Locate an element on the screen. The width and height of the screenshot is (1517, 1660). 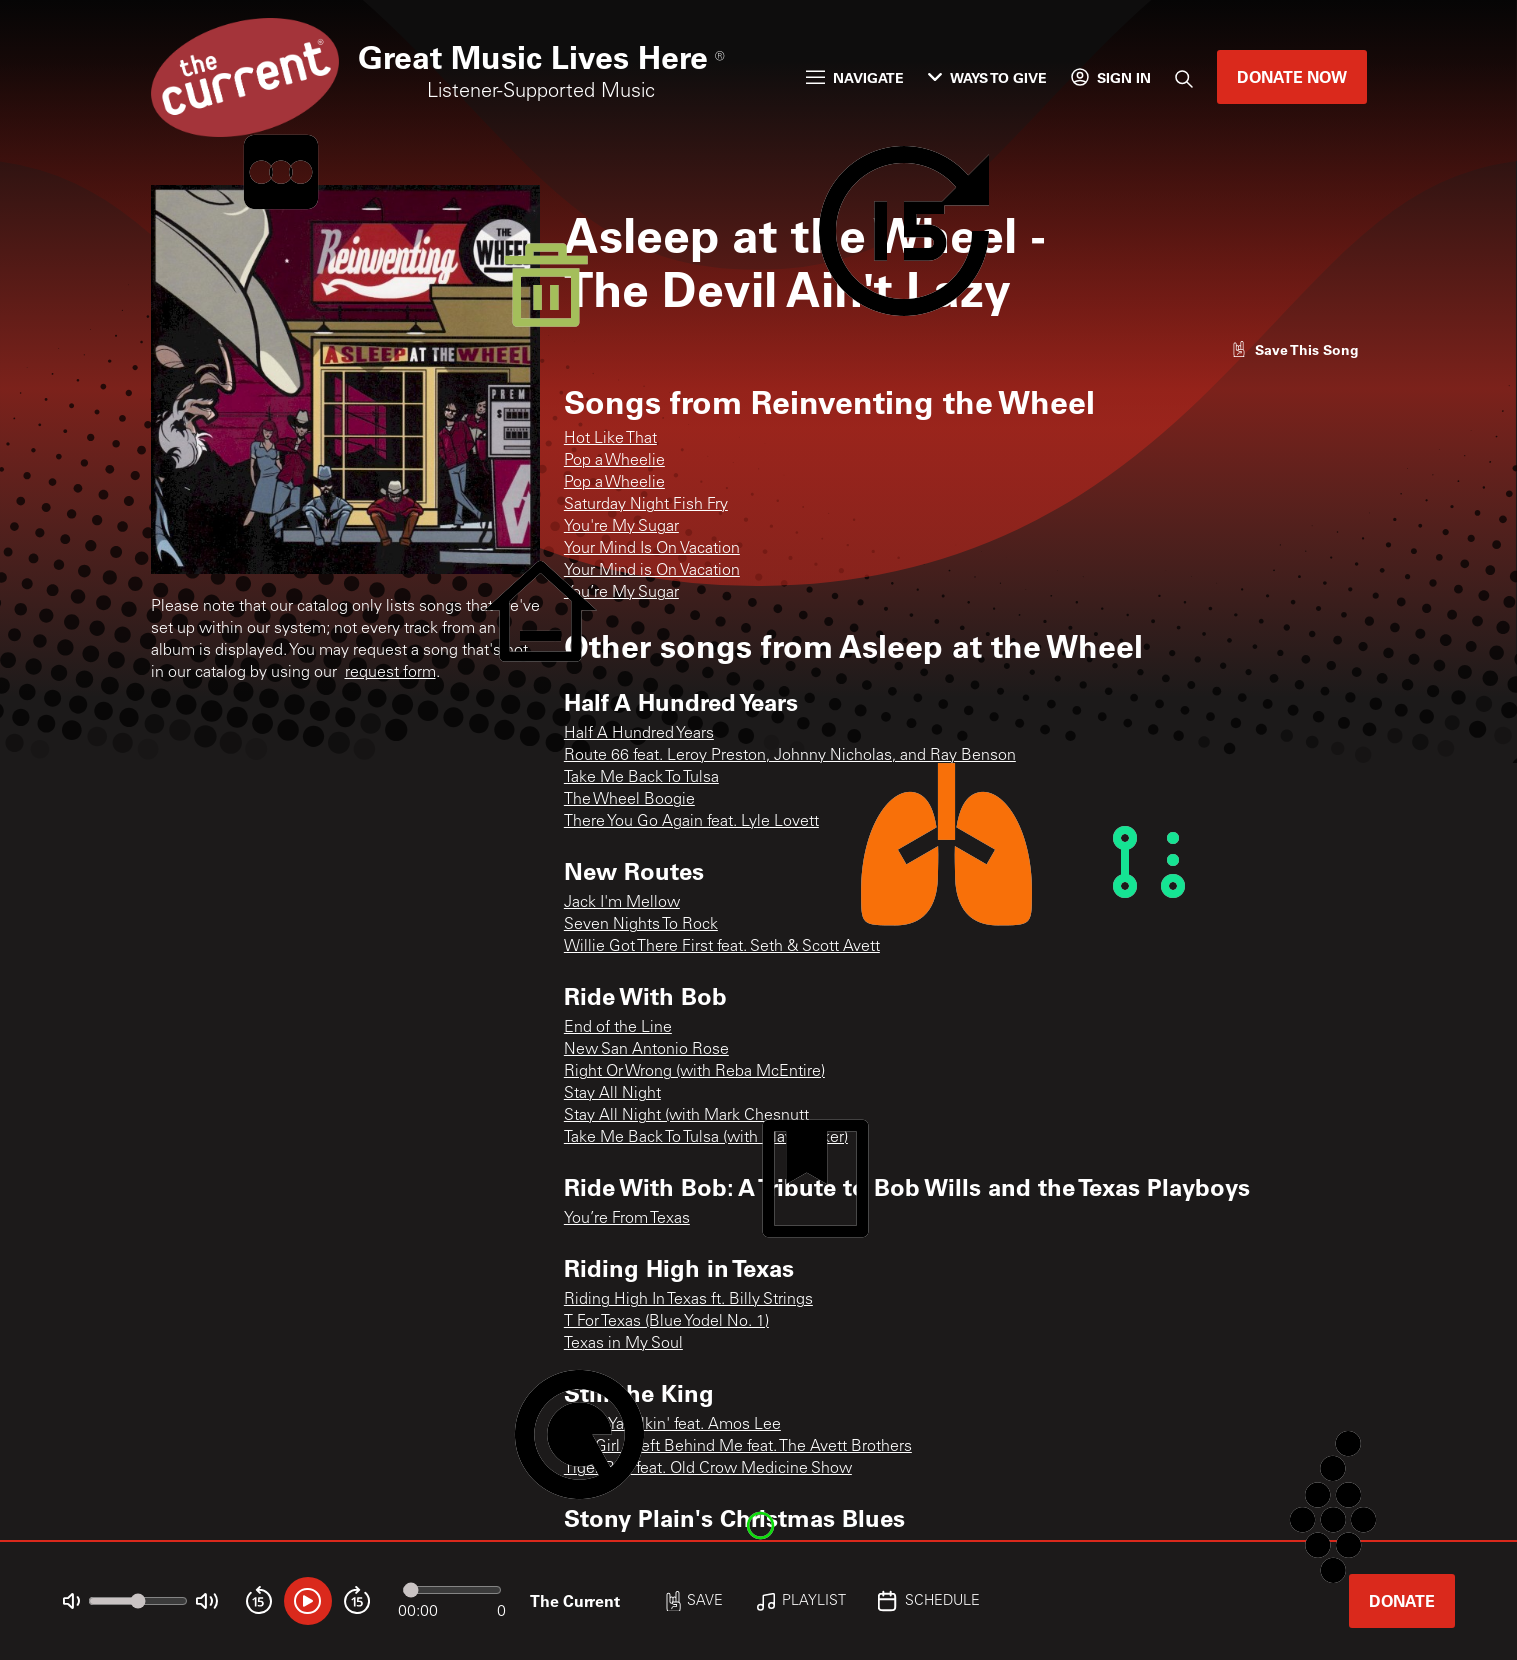
delete selected item is located at coordinates (546, 285).